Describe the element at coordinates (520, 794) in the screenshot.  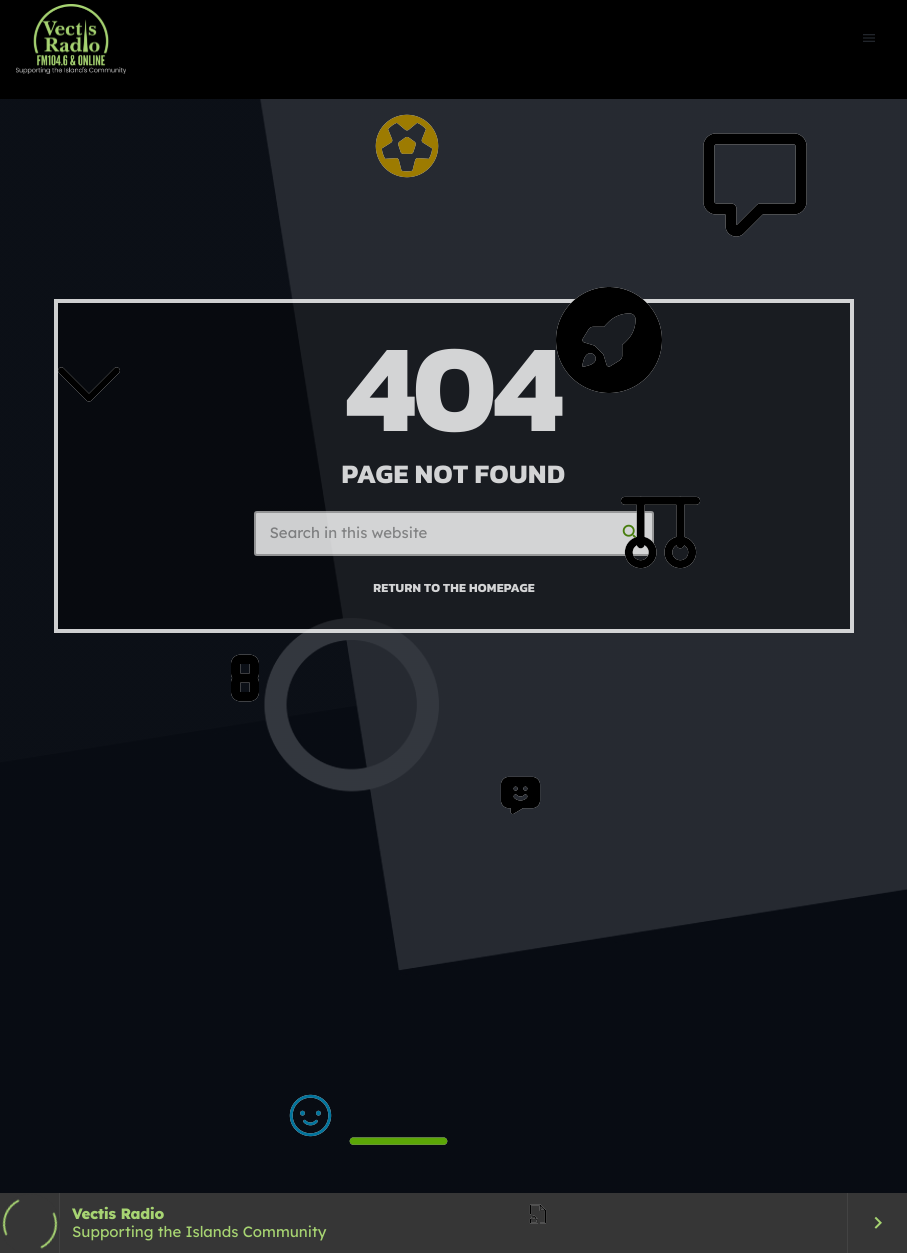
I see `open chatbot or AI assistant` at that location.